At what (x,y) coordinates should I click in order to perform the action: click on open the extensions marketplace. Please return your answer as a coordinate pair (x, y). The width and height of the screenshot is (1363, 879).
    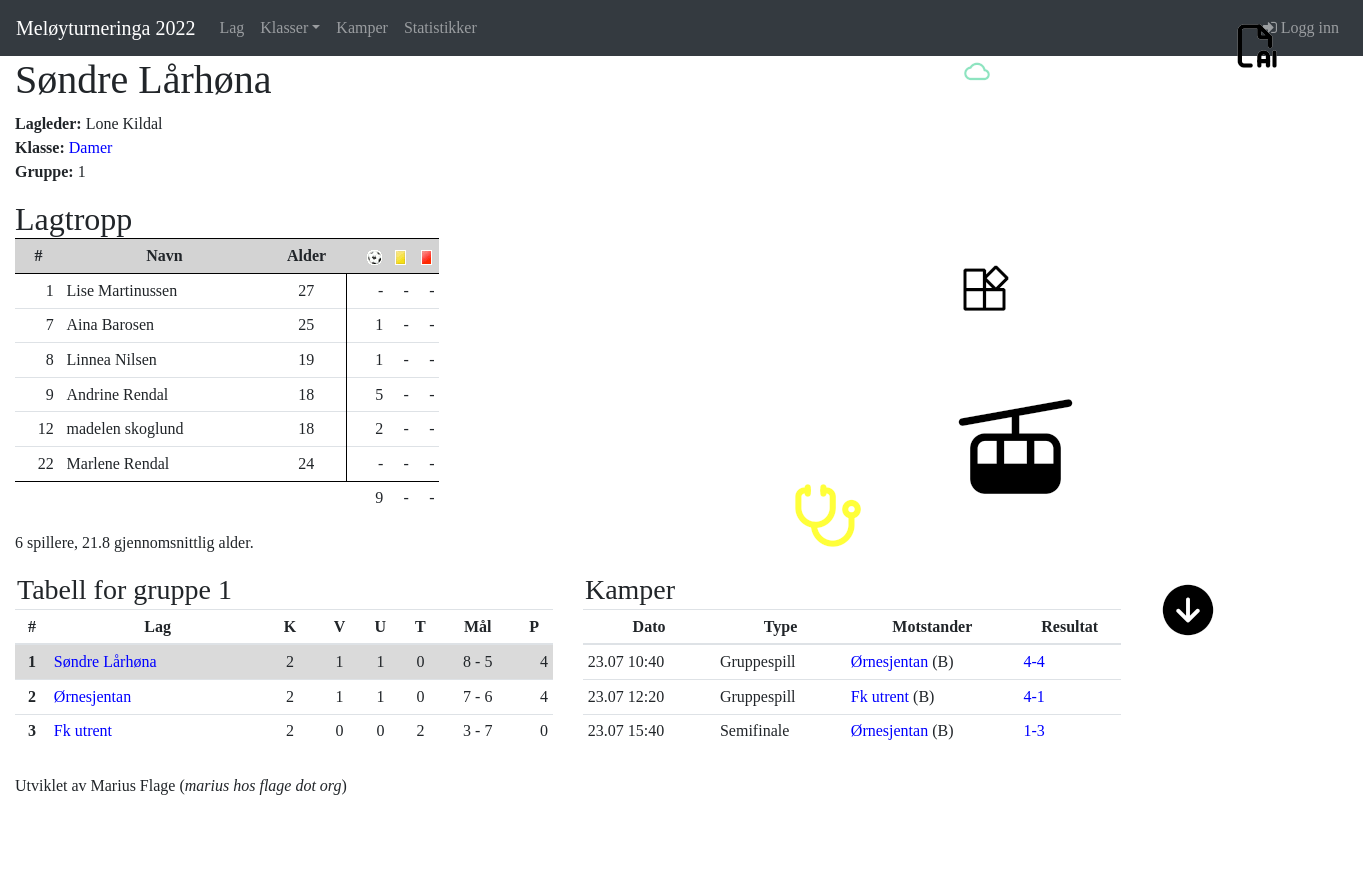
    Looking at the image, I should click on (984, 288).